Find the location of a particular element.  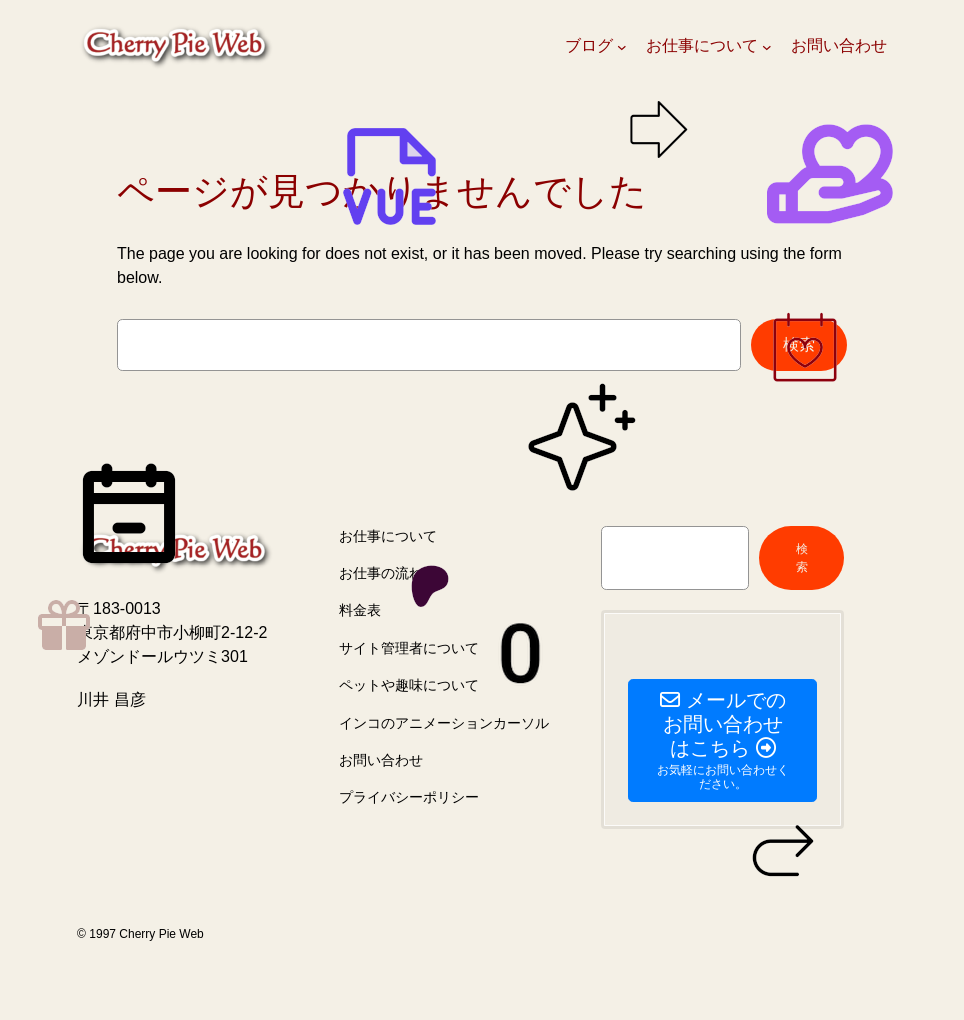

view or redeem a gift is located at coordinates (64, 628).